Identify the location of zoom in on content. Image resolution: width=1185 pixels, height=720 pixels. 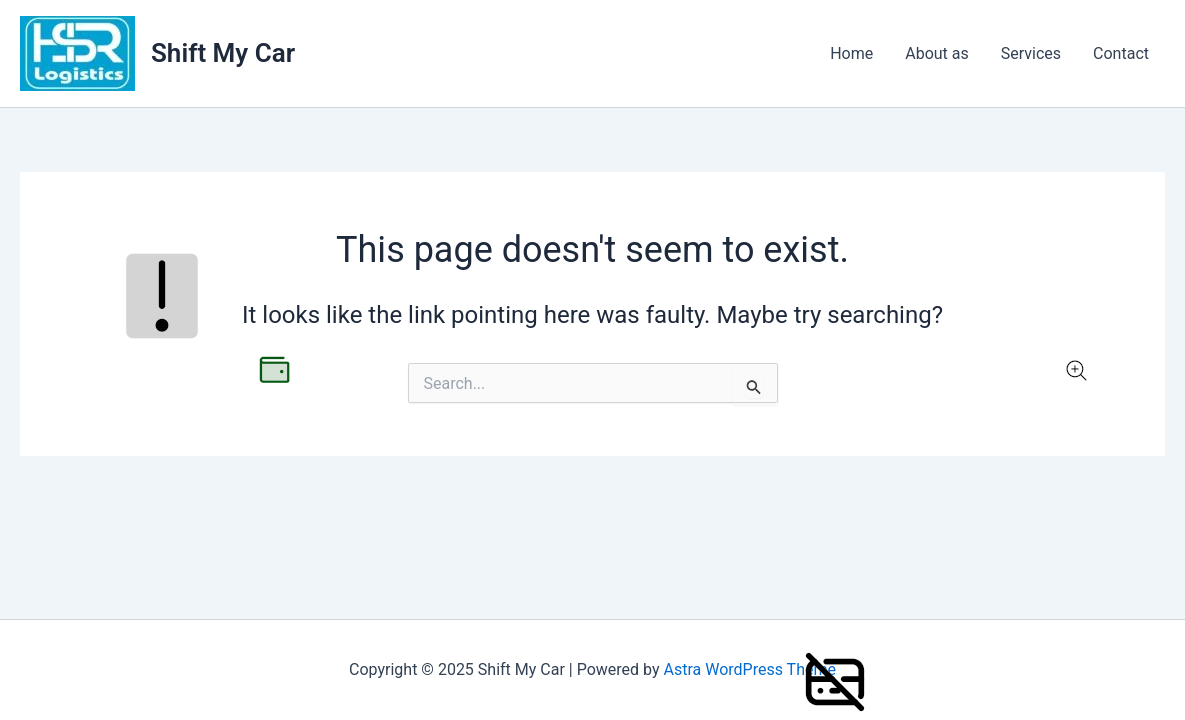
(1076, 370).